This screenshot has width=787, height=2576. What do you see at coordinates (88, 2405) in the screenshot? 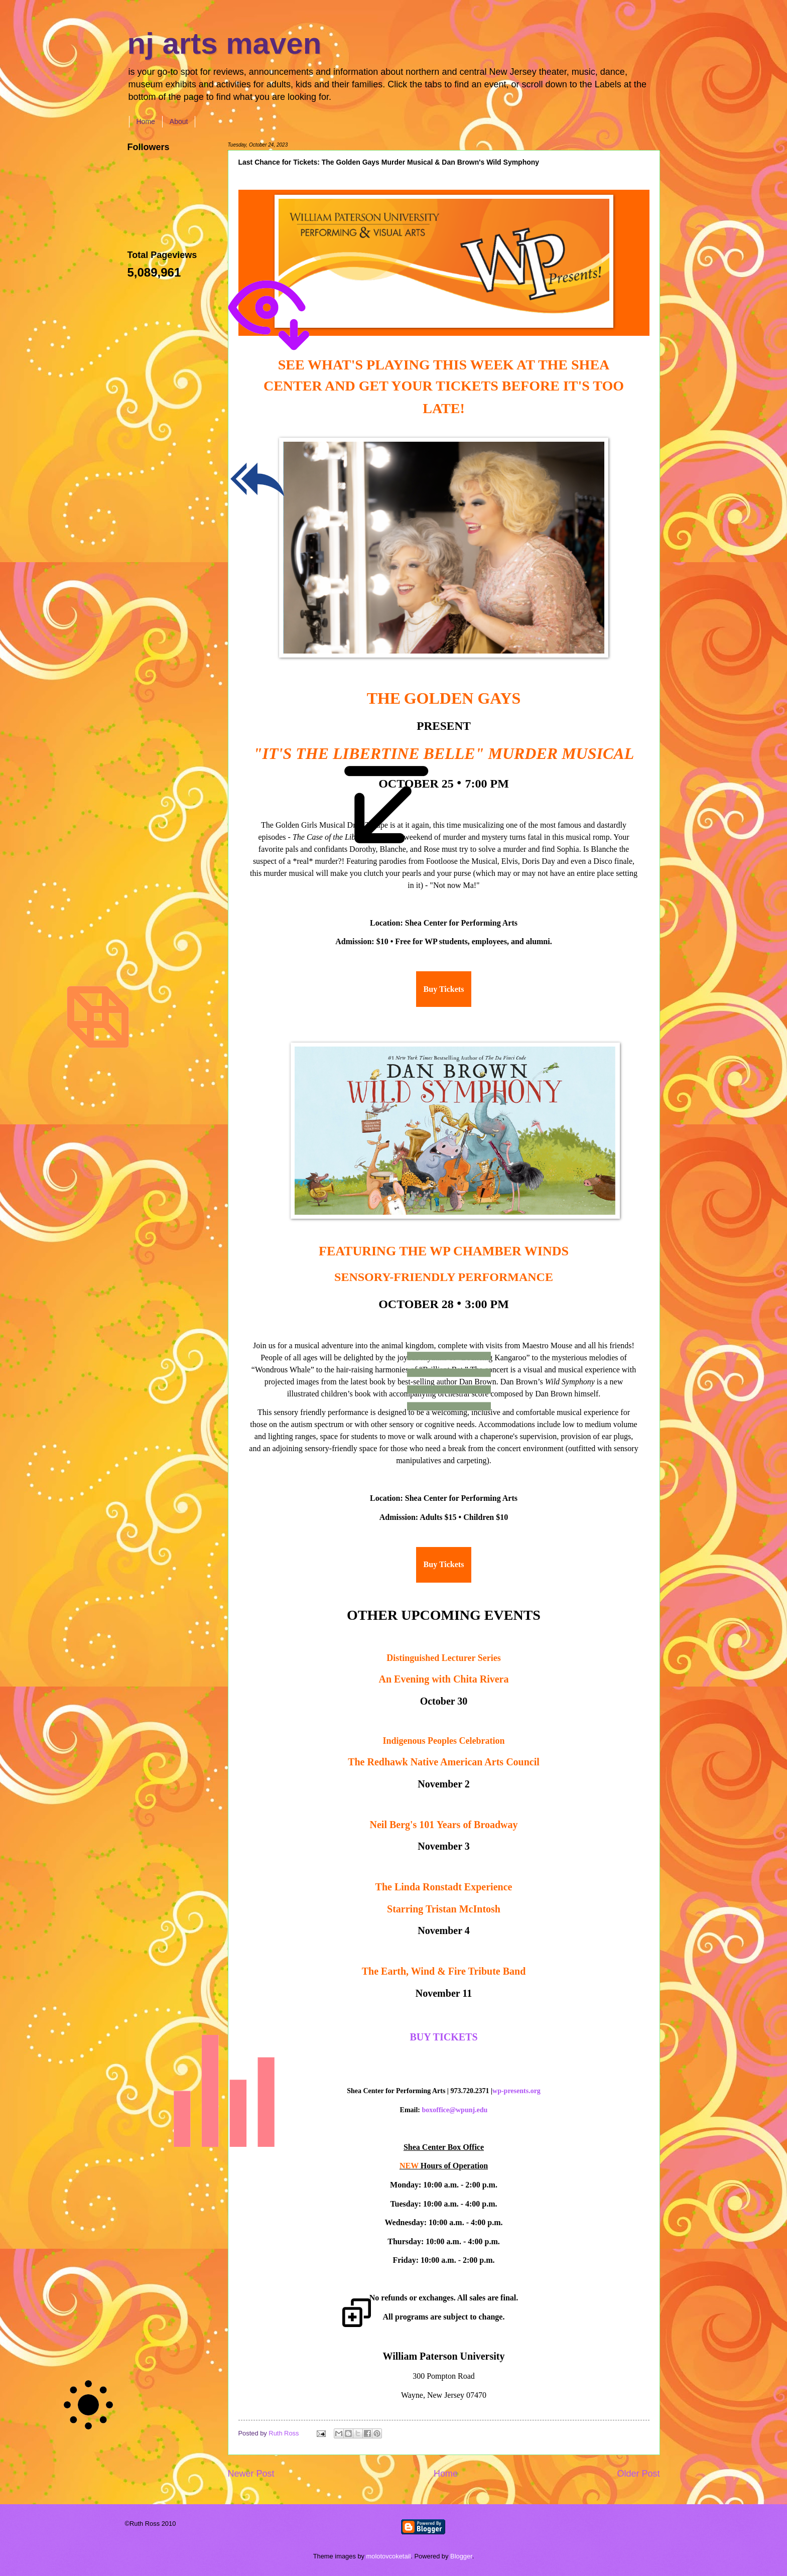
I see `decrease screen brightness` at bounding box center [88, 2405].